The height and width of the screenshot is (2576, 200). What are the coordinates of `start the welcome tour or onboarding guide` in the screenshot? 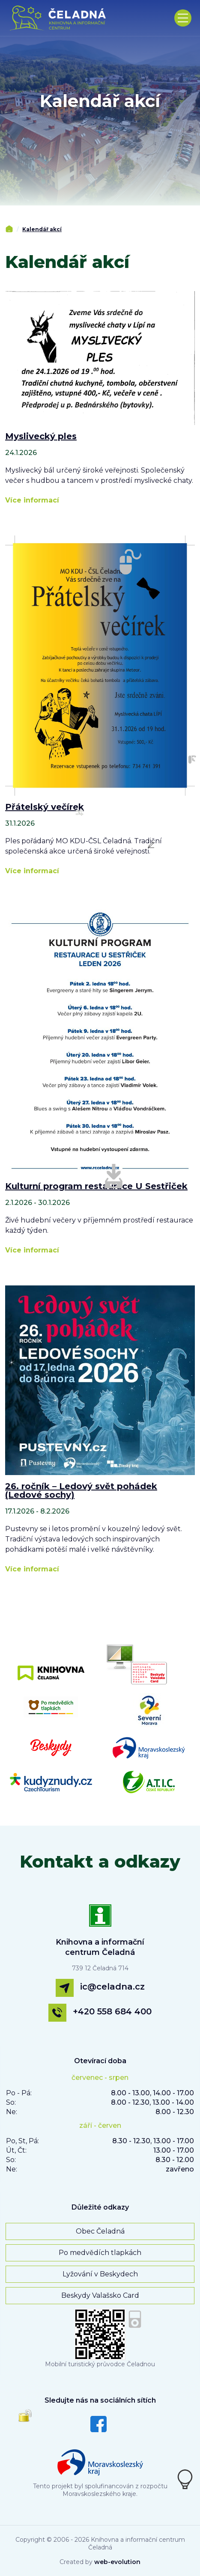 It's located at (185, 2479).